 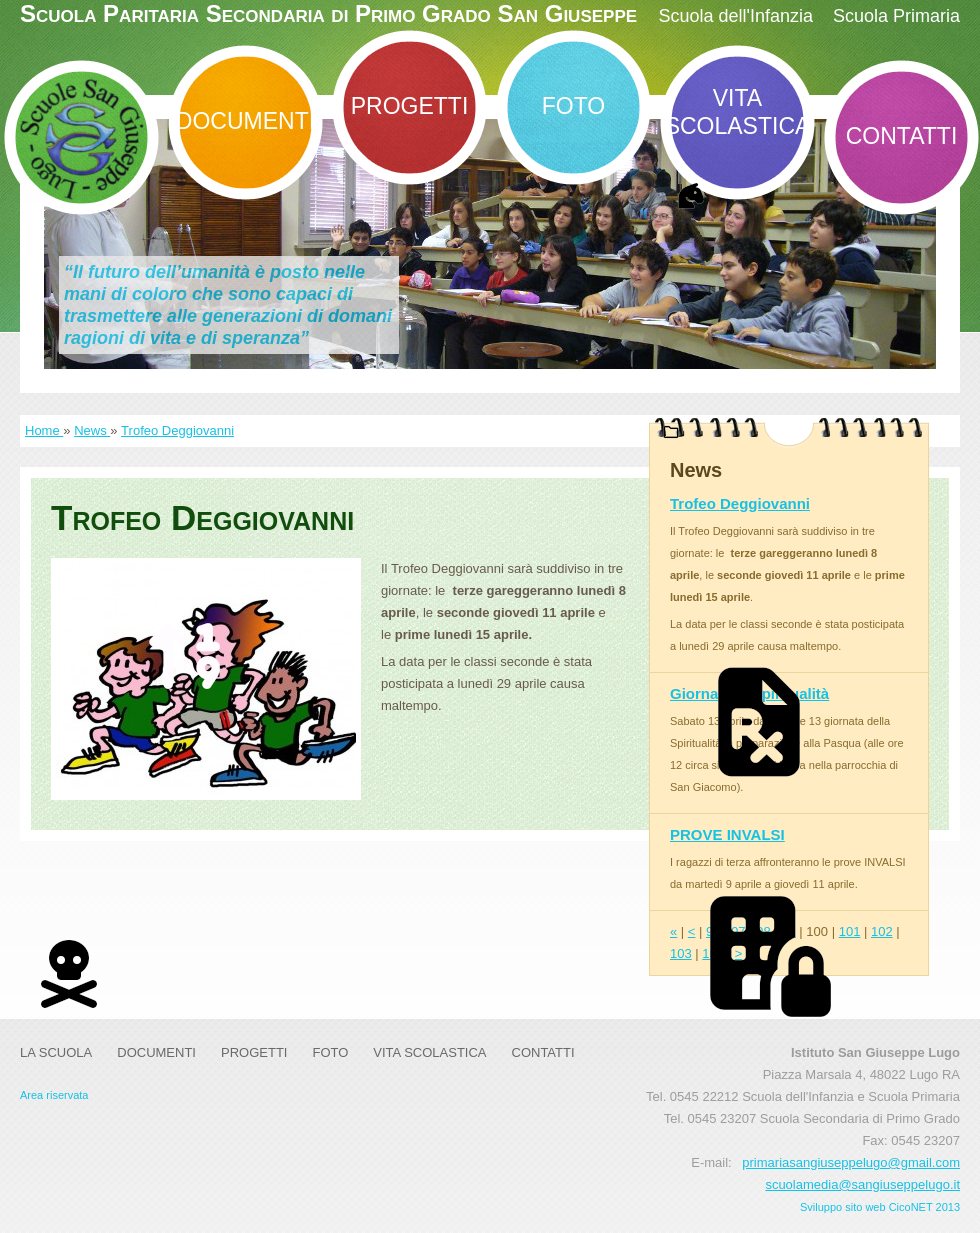 I want to click on secure building access control, so click(x=767, y=953).